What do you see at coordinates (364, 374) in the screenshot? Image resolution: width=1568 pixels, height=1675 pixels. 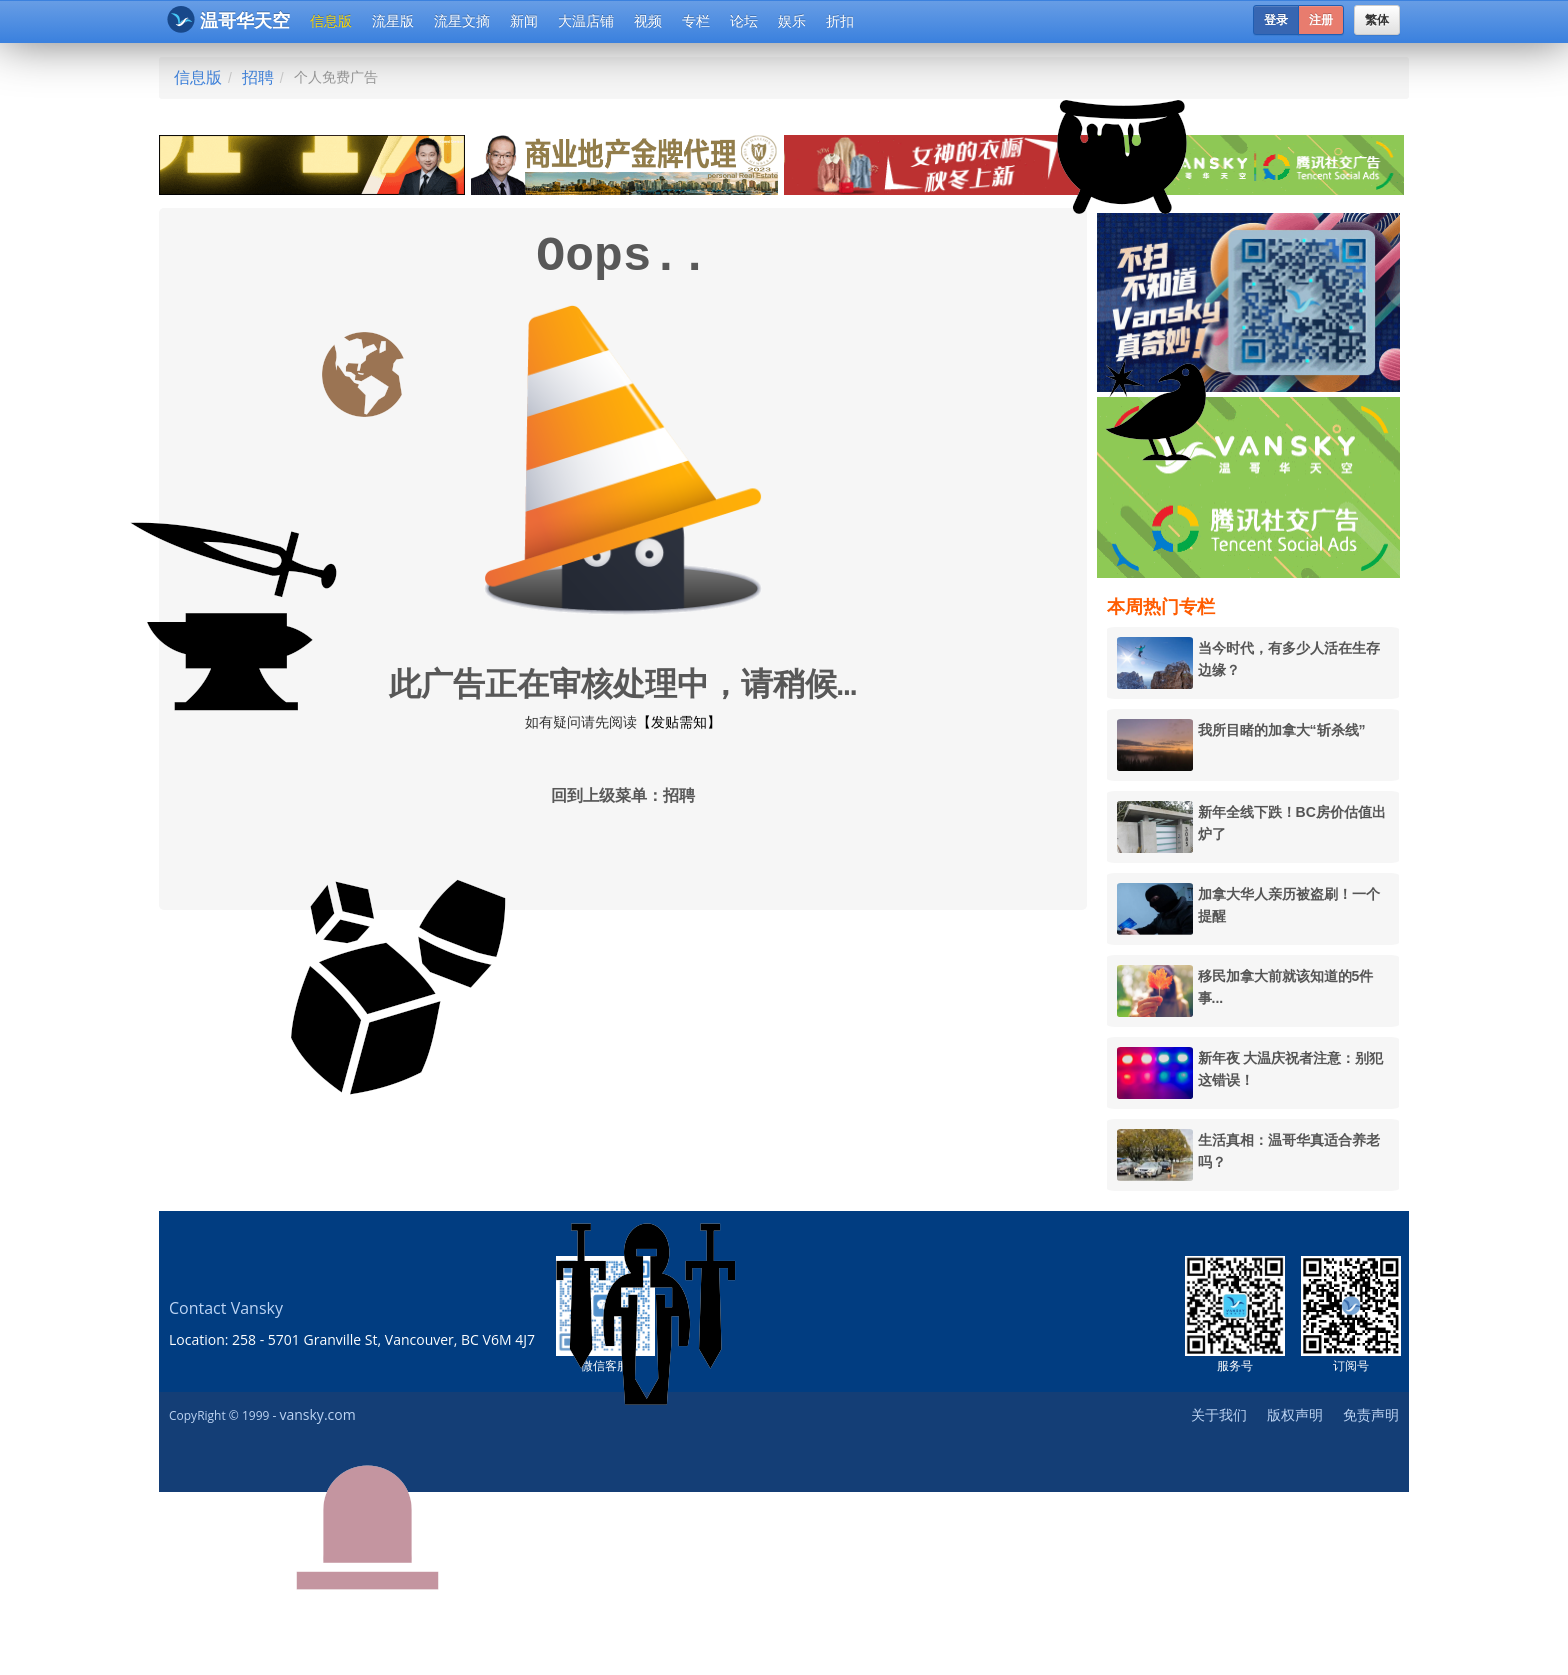 I see `switch to global or worldwide view` at bounding box center [364, 374].